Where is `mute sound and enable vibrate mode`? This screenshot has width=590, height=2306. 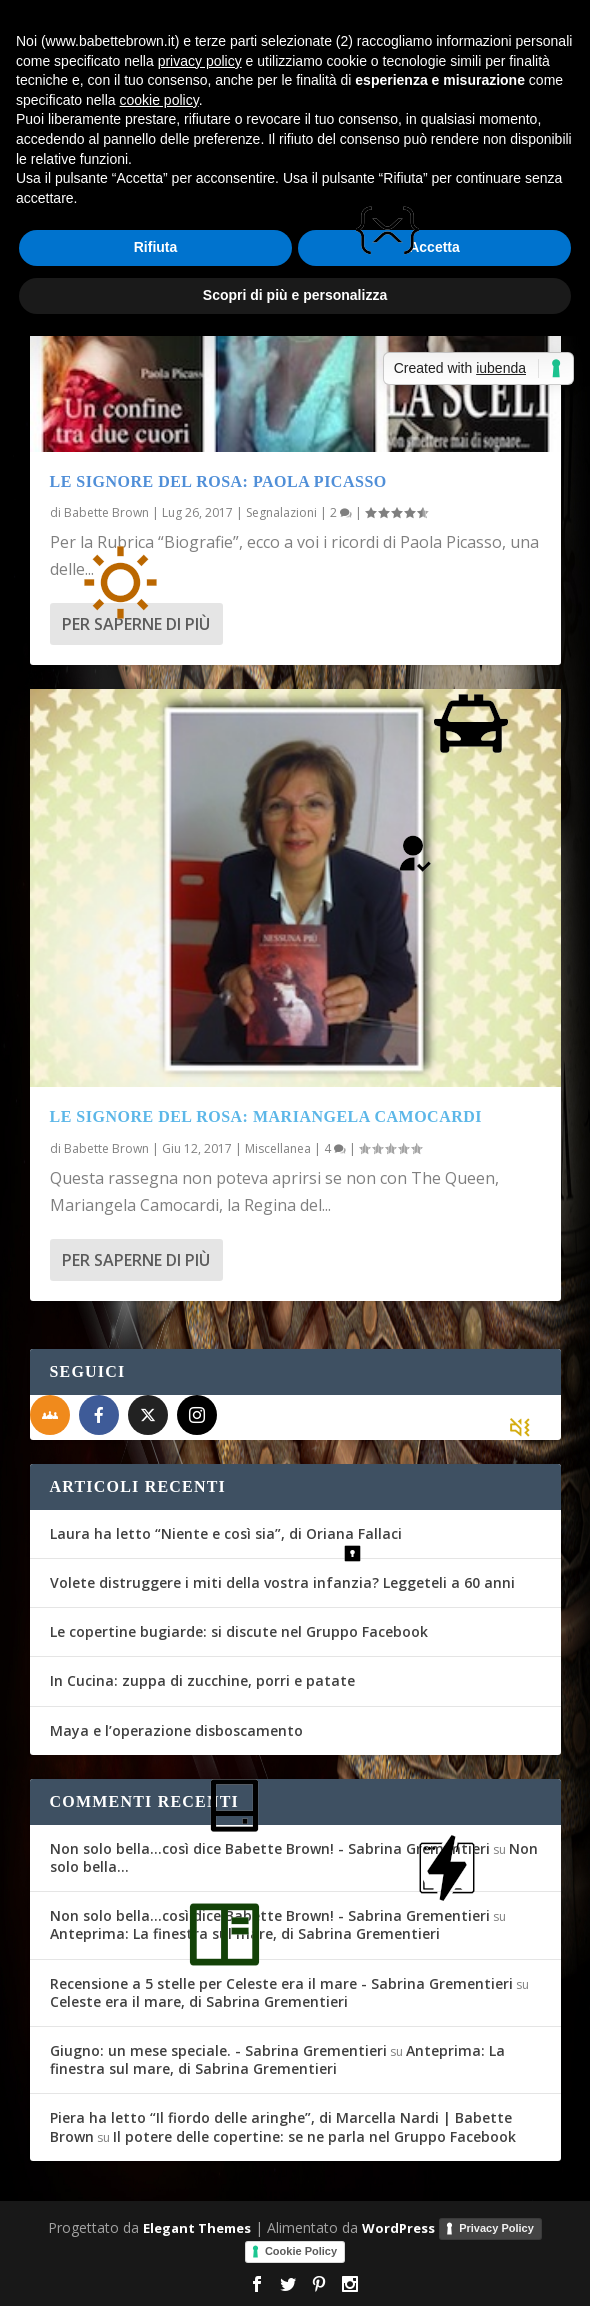 mute sound and enable vibrate mode is located at coordinates (520, 1427).